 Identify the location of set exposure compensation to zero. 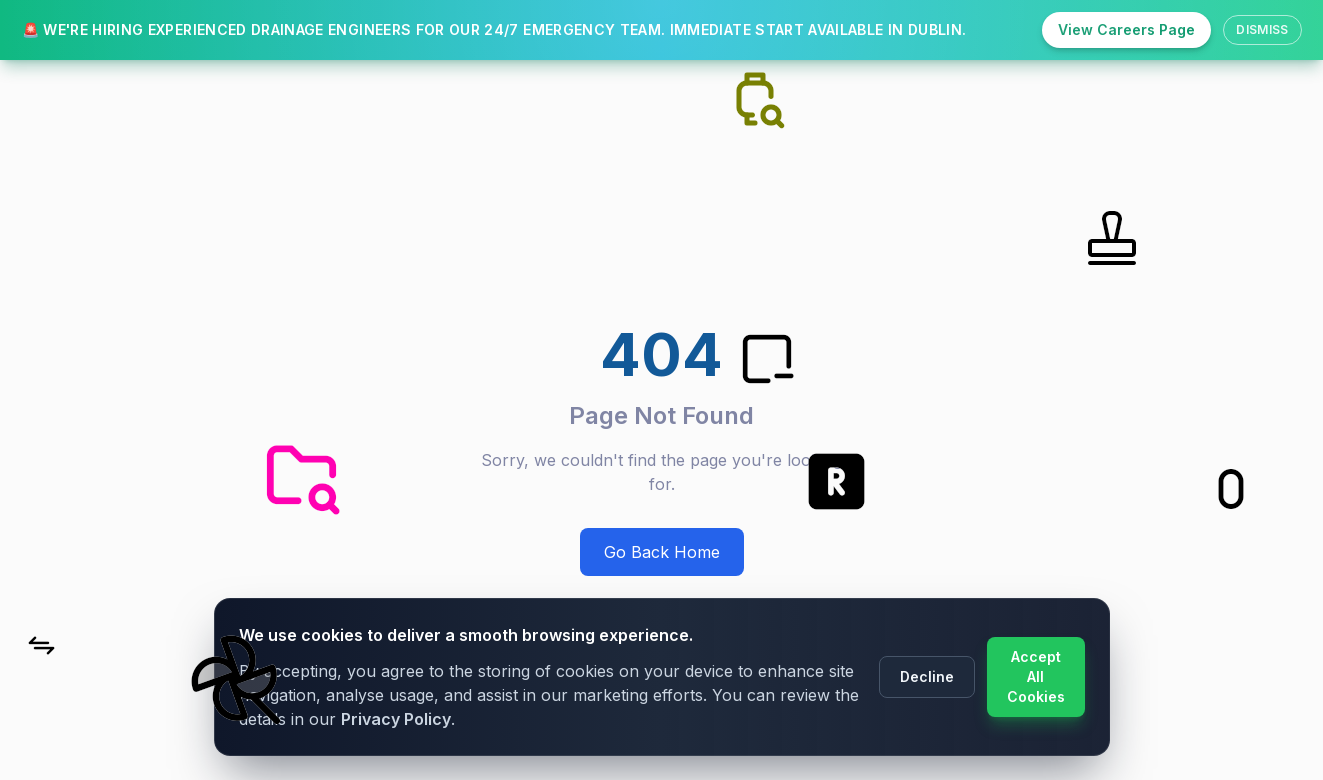
(1231, 489).